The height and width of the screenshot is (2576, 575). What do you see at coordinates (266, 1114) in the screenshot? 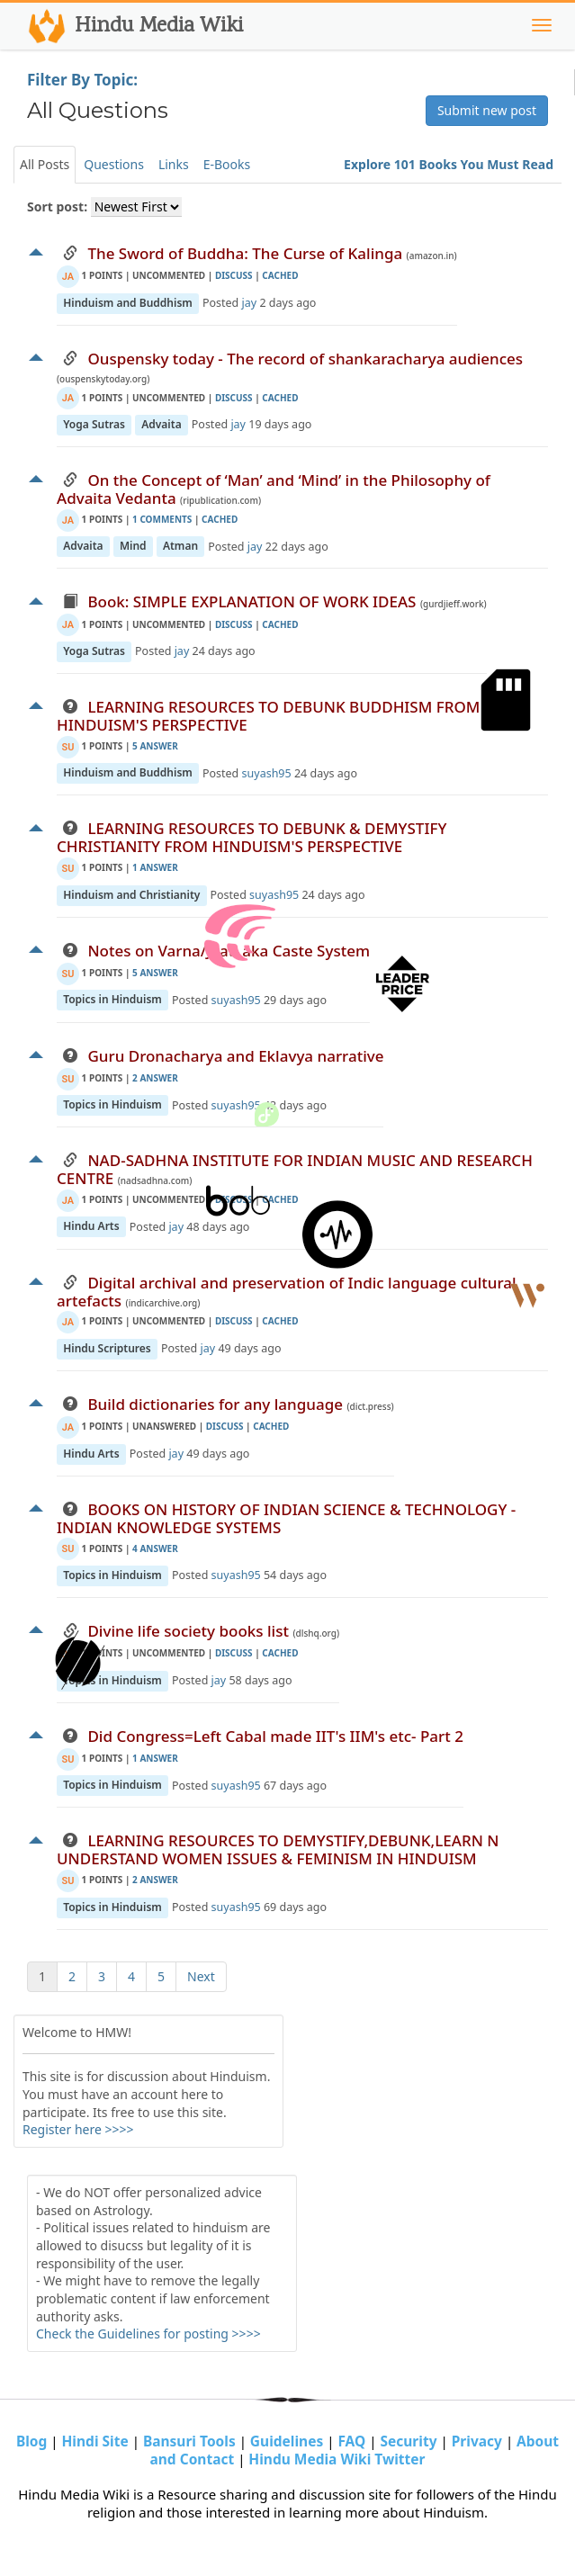
I see `Fedora Linux operating system logo` at bounding box center [266, 1114].